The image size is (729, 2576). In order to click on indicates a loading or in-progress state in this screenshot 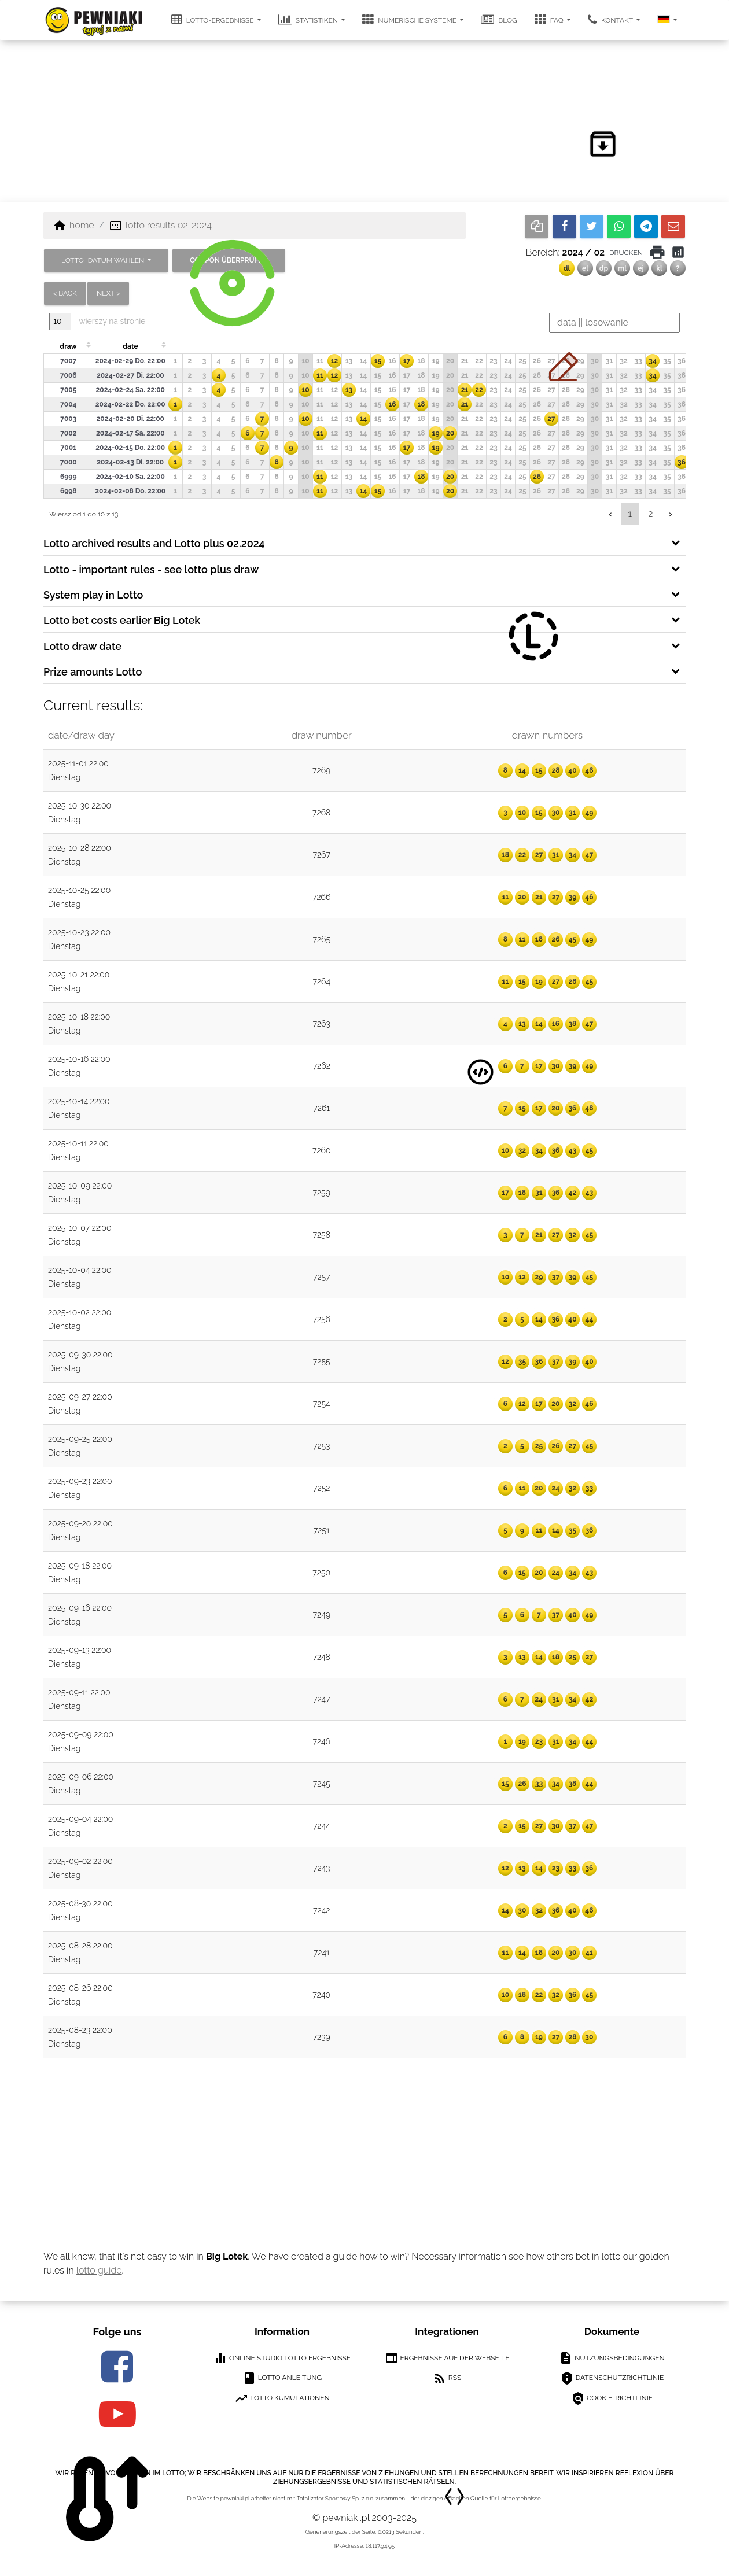, I will do `click(533, 636)`.